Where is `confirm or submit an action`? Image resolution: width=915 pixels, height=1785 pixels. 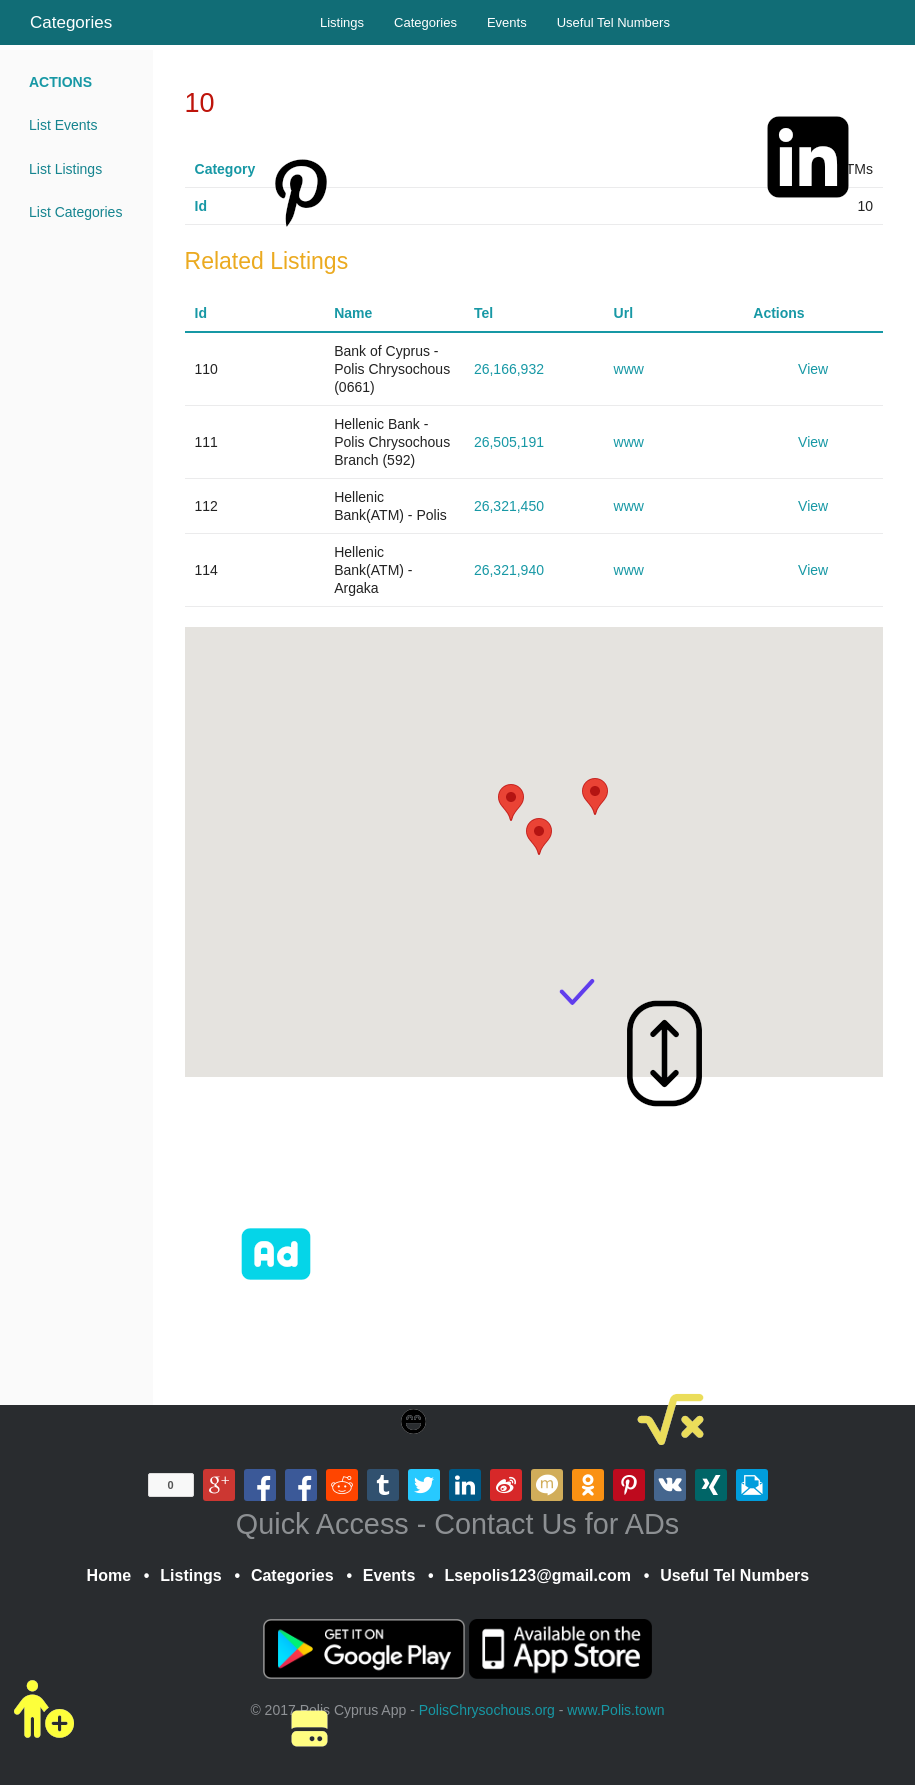
confirm or submit an action is located at coordinates (577, 992).